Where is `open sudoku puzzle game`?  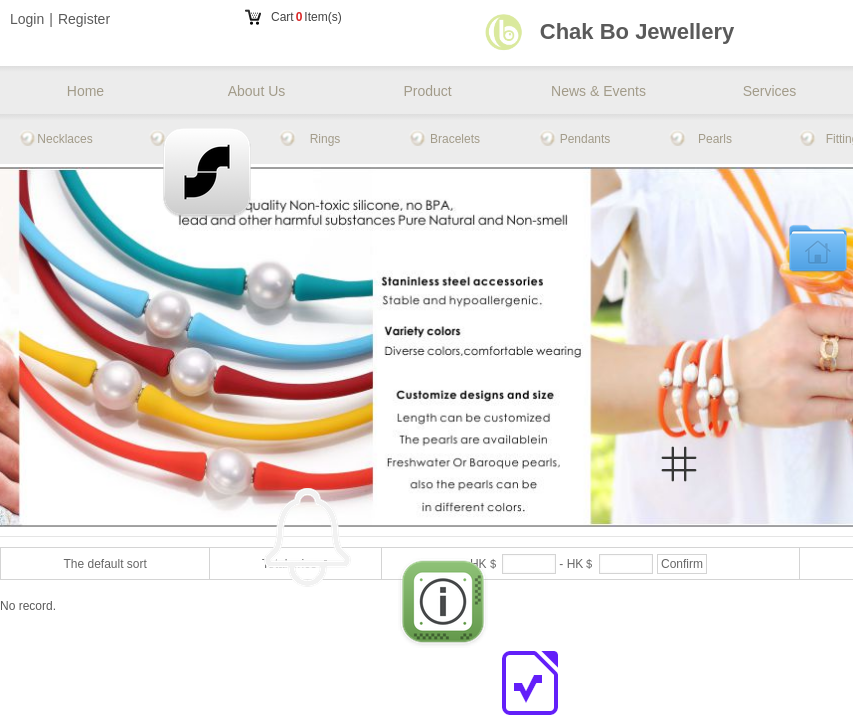
open sudoku puzzle game is located at coordinates (679, 464).